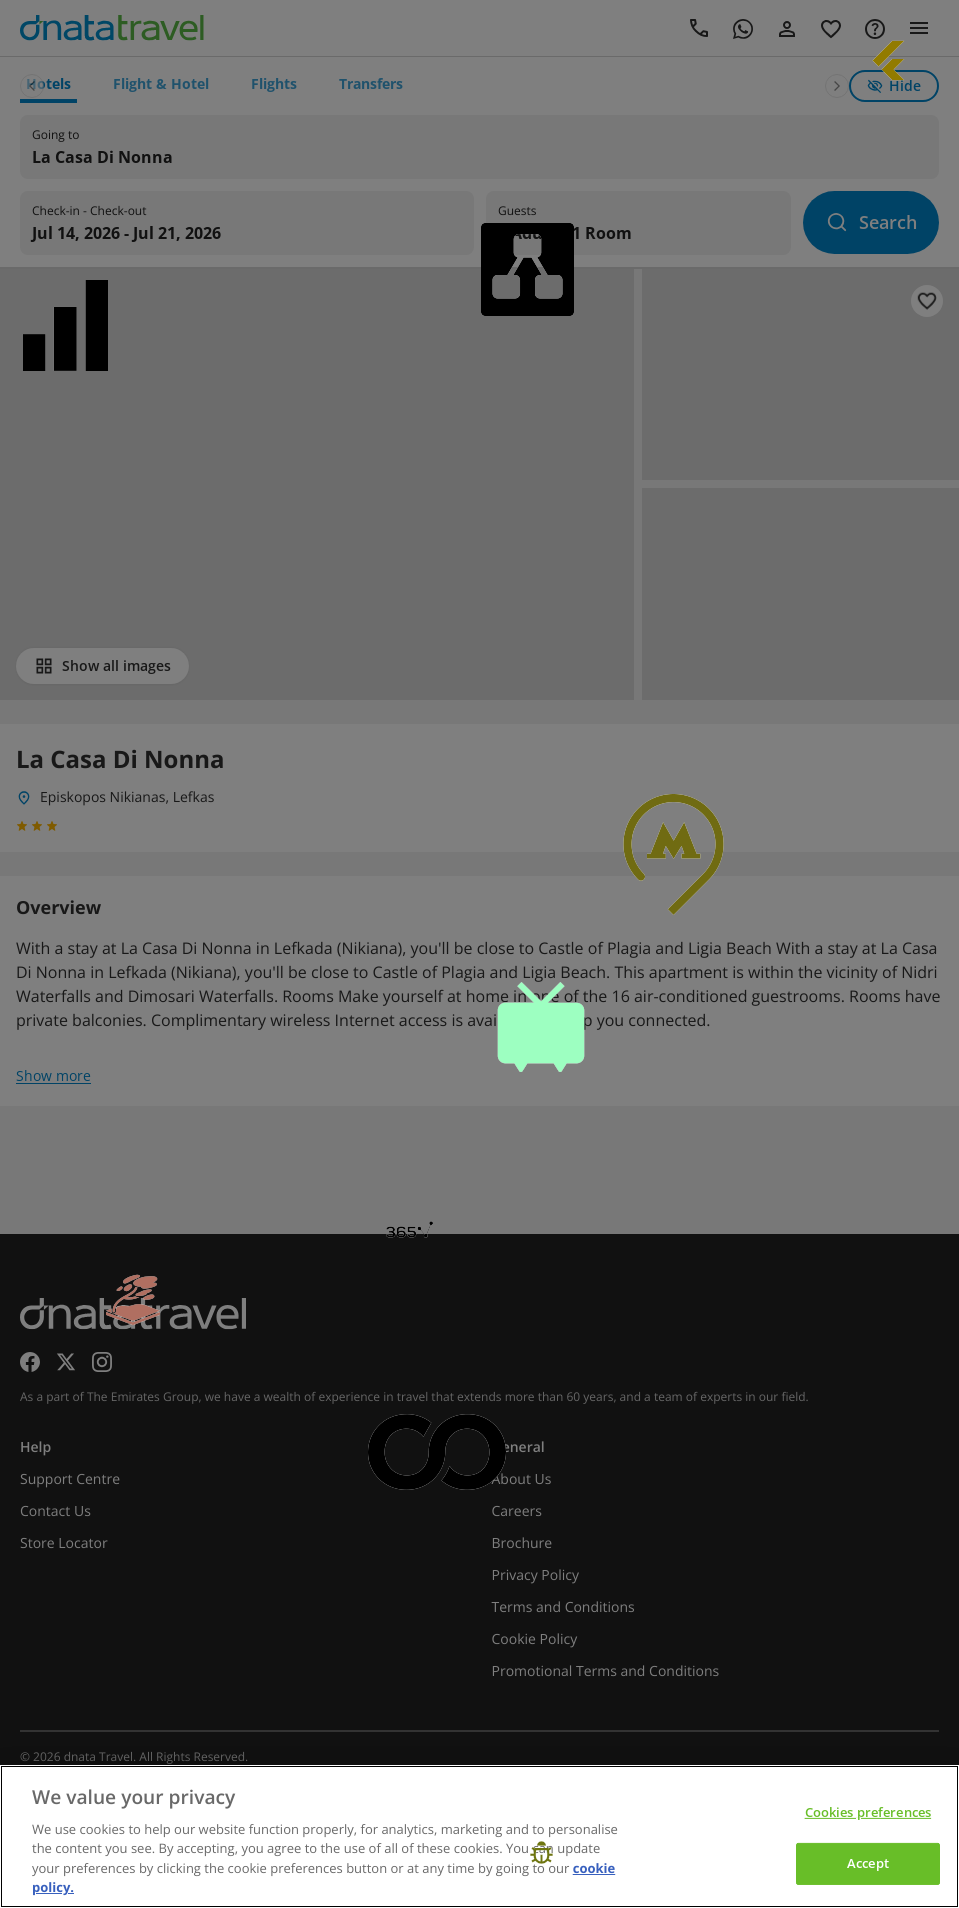 This screenshot has height=1908, width=959. Describe the element at coordinates (527, 269) in the screenshot. I see `open diagrams.net application` at that location.